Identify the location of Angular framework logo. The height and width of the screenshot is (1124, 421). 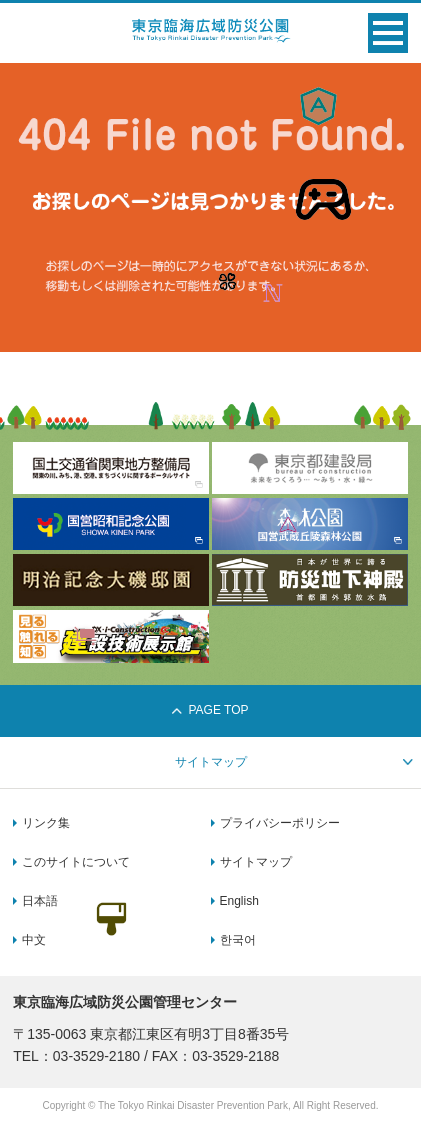
(318, 105).